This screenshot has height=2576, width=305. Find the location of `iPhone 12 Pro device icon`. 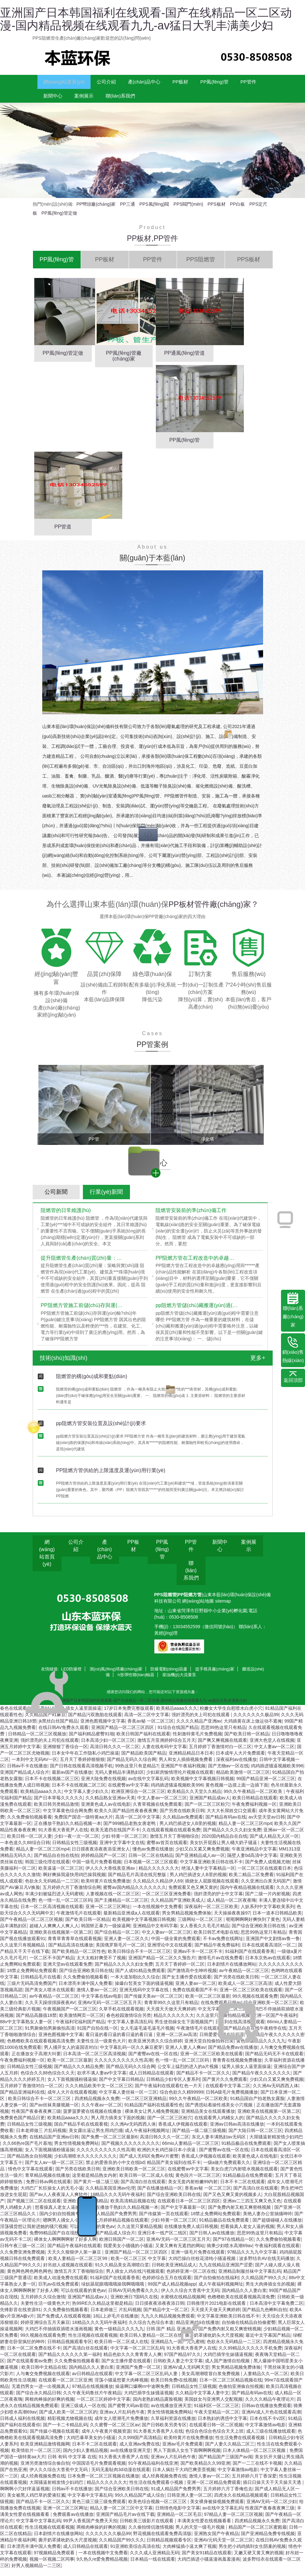

iPhone 12 Pro device icon is located at coordinates (87, 2217).